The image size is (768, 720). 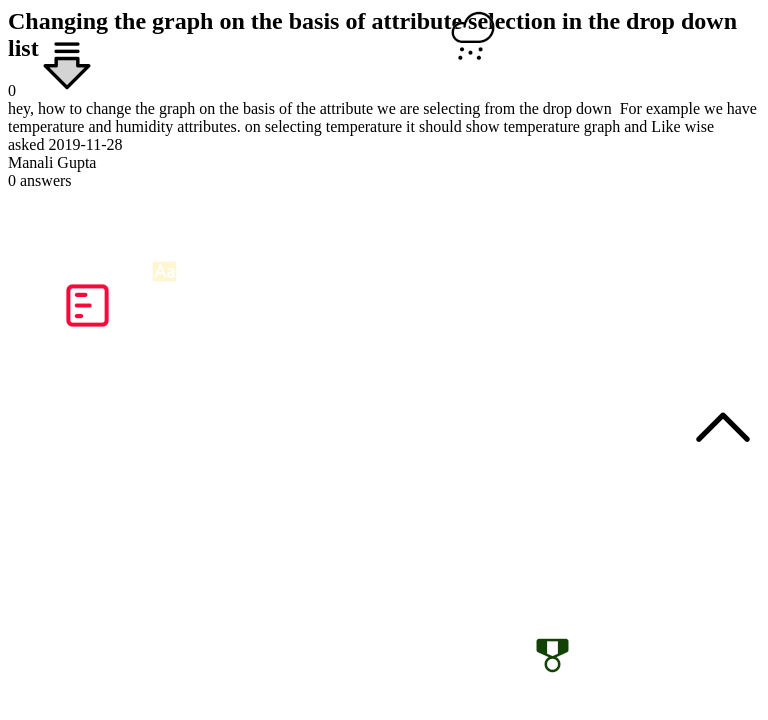 What do you see at coordinates (473, 35) in the screenshot?
I see `indicates snowy weather conditions` at bounding box center [473, 35].